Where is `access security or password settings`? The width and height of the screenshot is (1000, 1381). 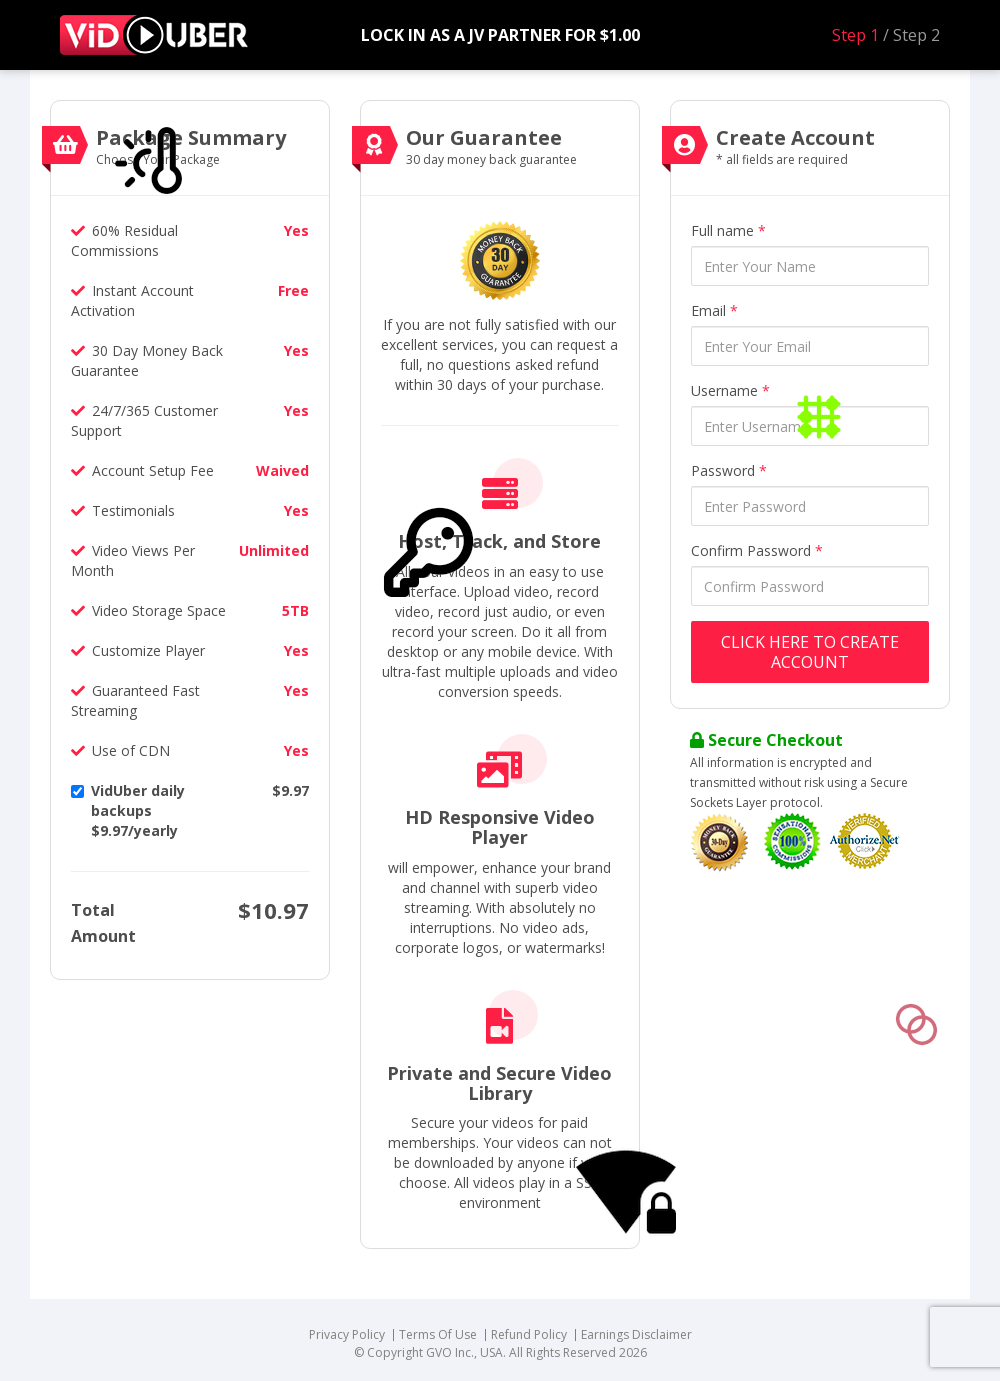 access security or password settings is located at coordinates (427, 554).